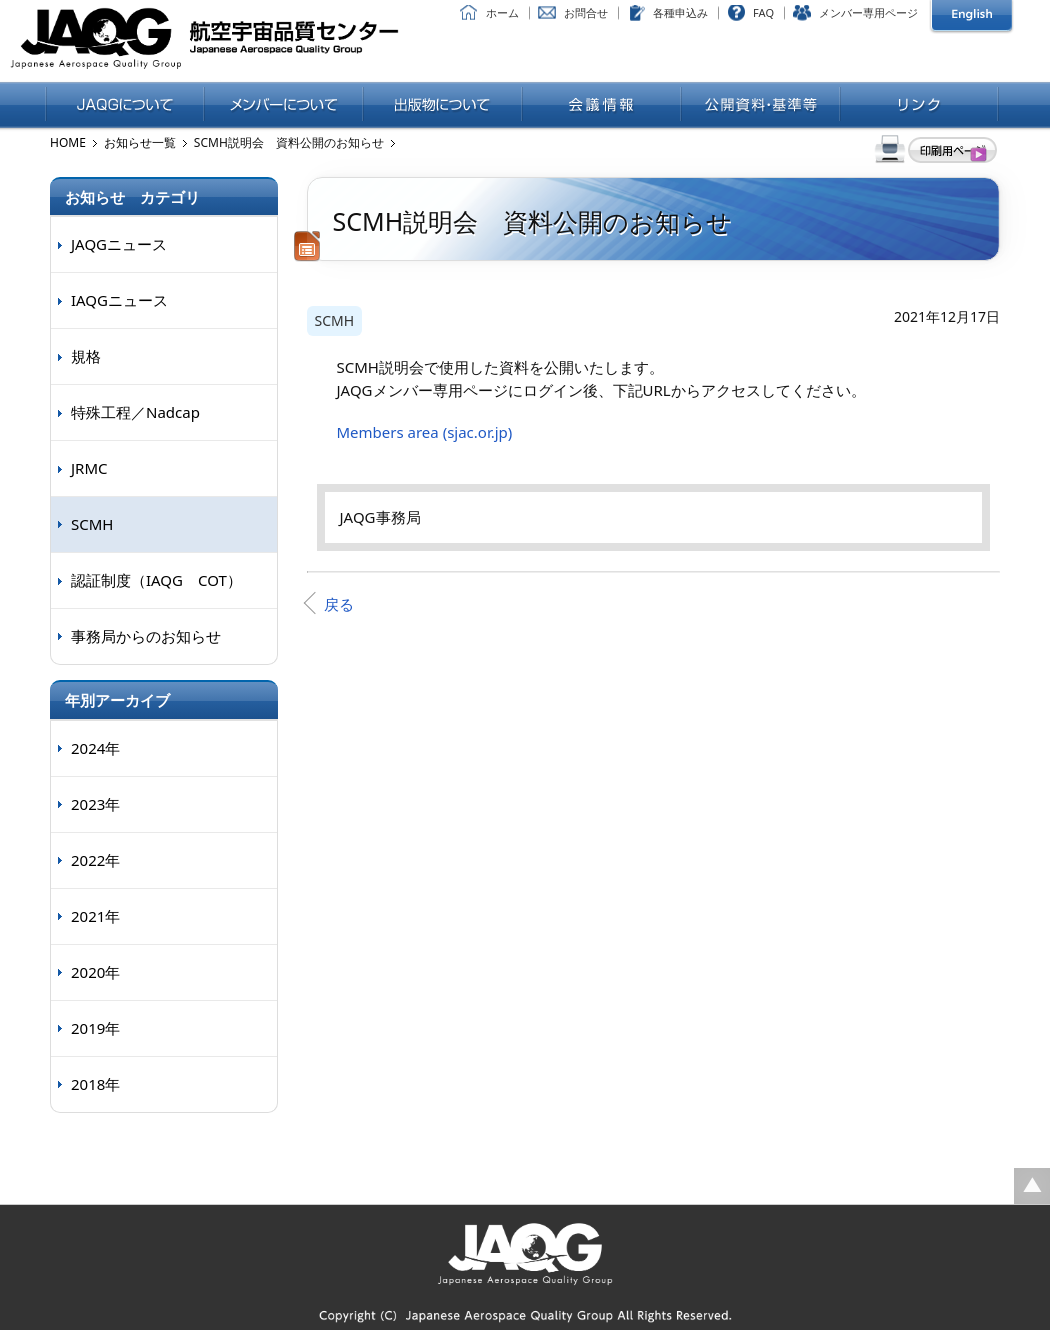 This screenshot has width=1050, height=1330. Describe the element at coordinates (307, 246) in the screenshot. I see `open libreoffice impress presentation software` at that location.